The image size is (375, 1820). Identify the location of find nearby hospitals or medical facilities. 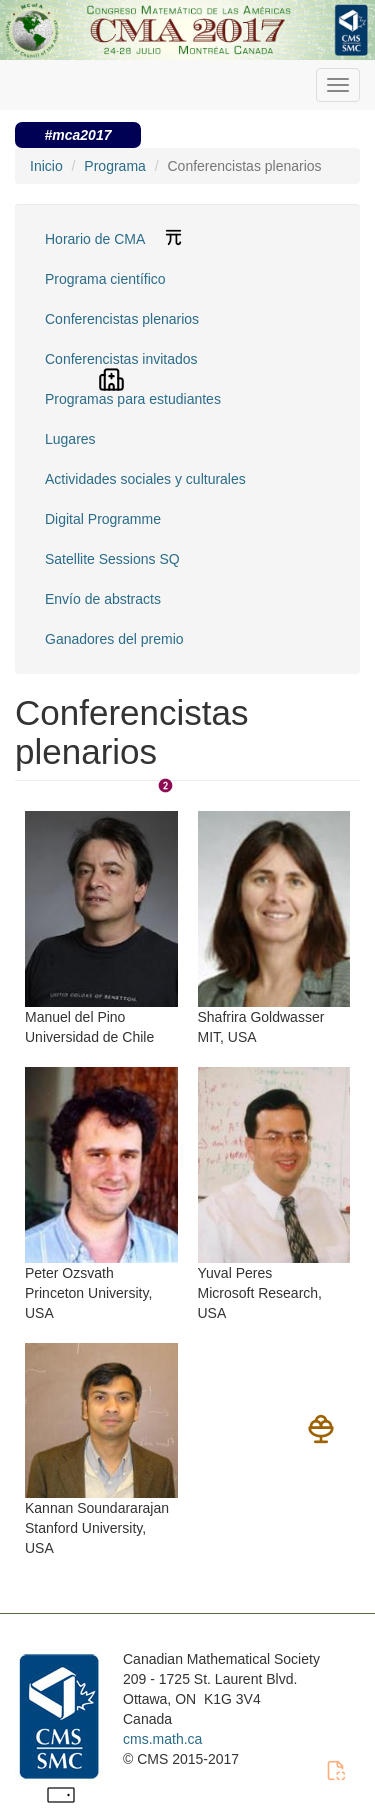
(111, 379).